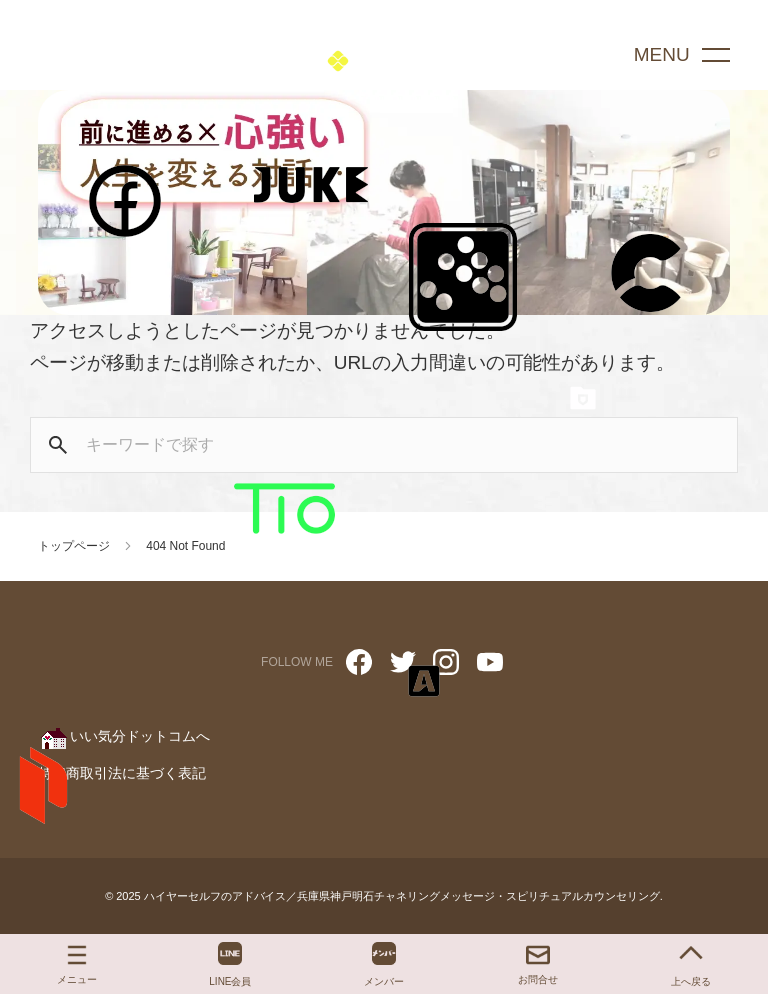 The image size is (768, 994). What do you see at coordinates (125, 201) in the screenshot?
I see `connect with Facebook` at bounding box center [125, 201].